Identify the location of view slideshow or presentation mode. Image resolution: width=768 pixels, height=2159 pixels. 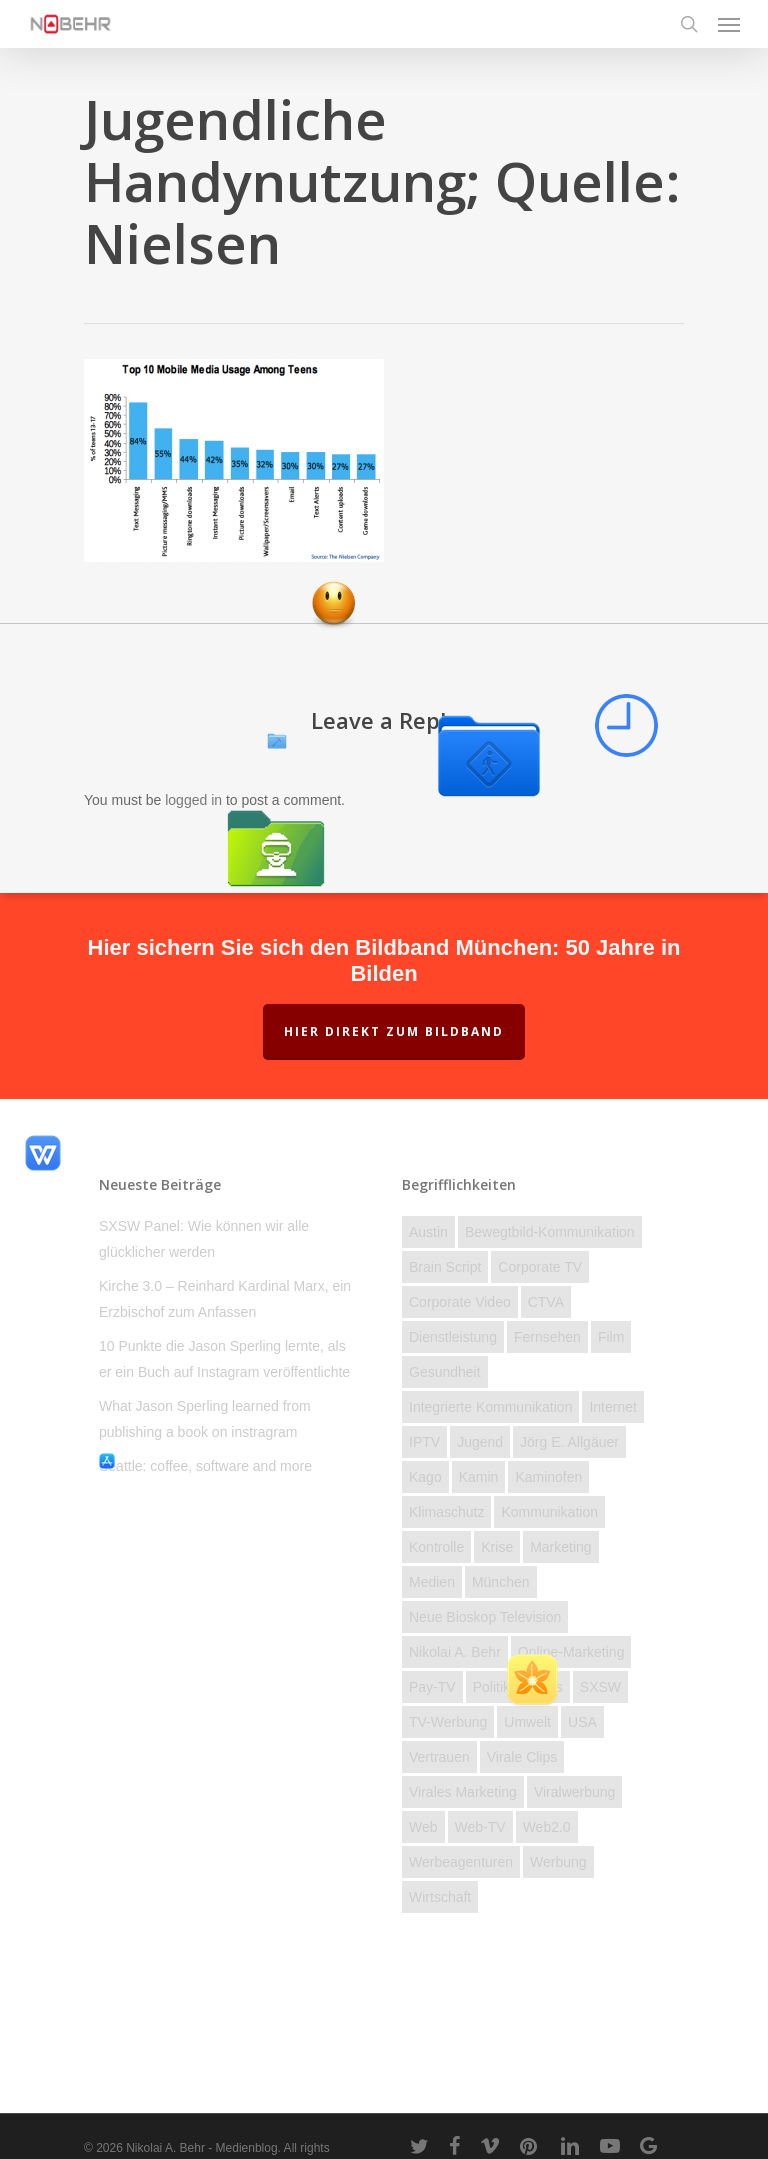
(626, 725).